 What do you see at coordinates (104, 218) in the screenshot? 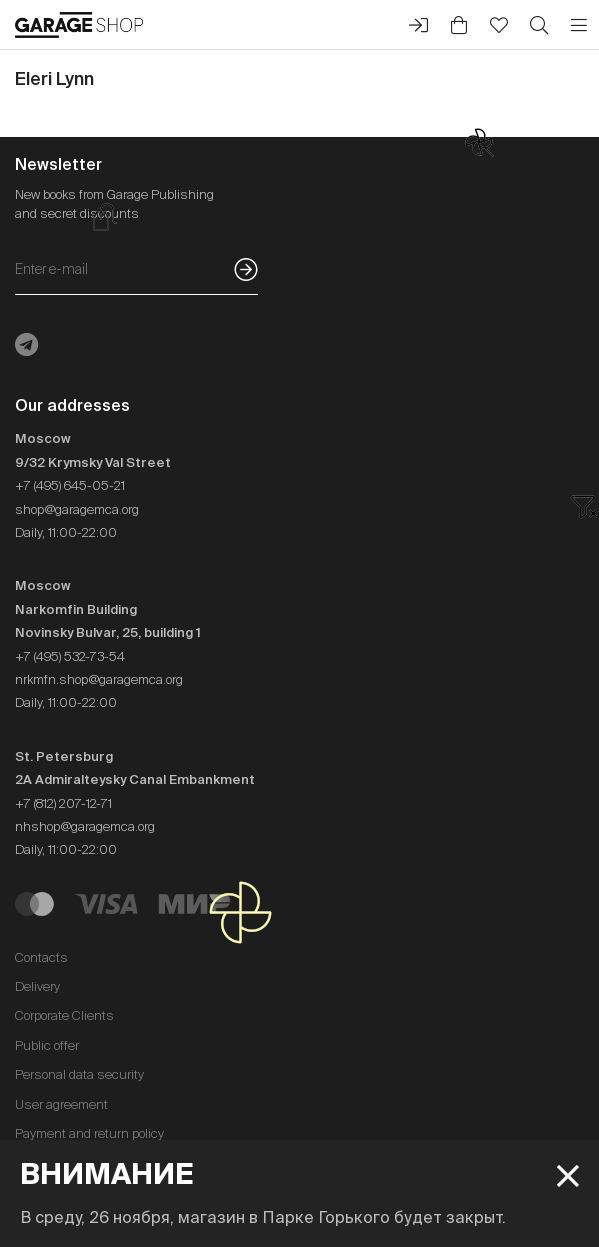
I see `browse tea or hot beverage options` at bounding box center [104, 218].